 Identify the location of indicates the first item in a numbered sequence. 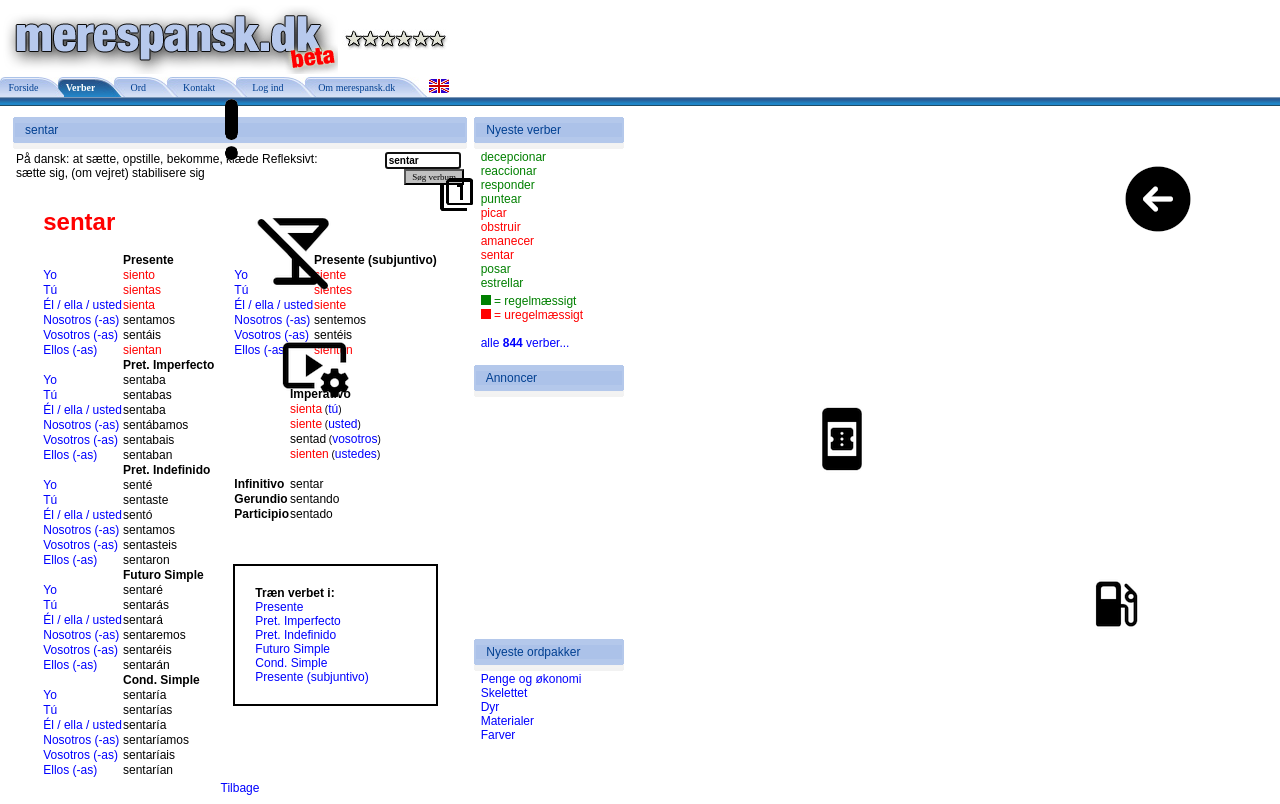
(457, 195).